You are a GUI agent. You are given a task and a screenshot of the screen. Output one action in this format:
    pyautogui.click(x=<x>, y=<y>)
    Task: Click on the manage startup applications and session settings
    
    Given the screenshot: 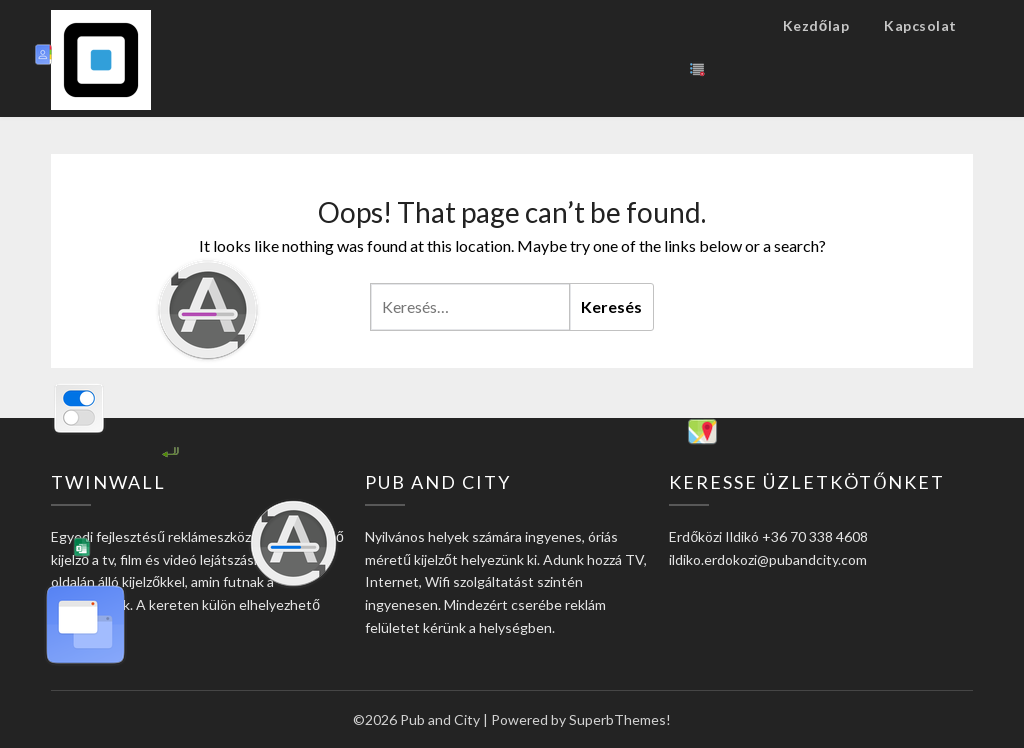 What is the action you would take?
    pyautogui.click(x=85, y=624)
    